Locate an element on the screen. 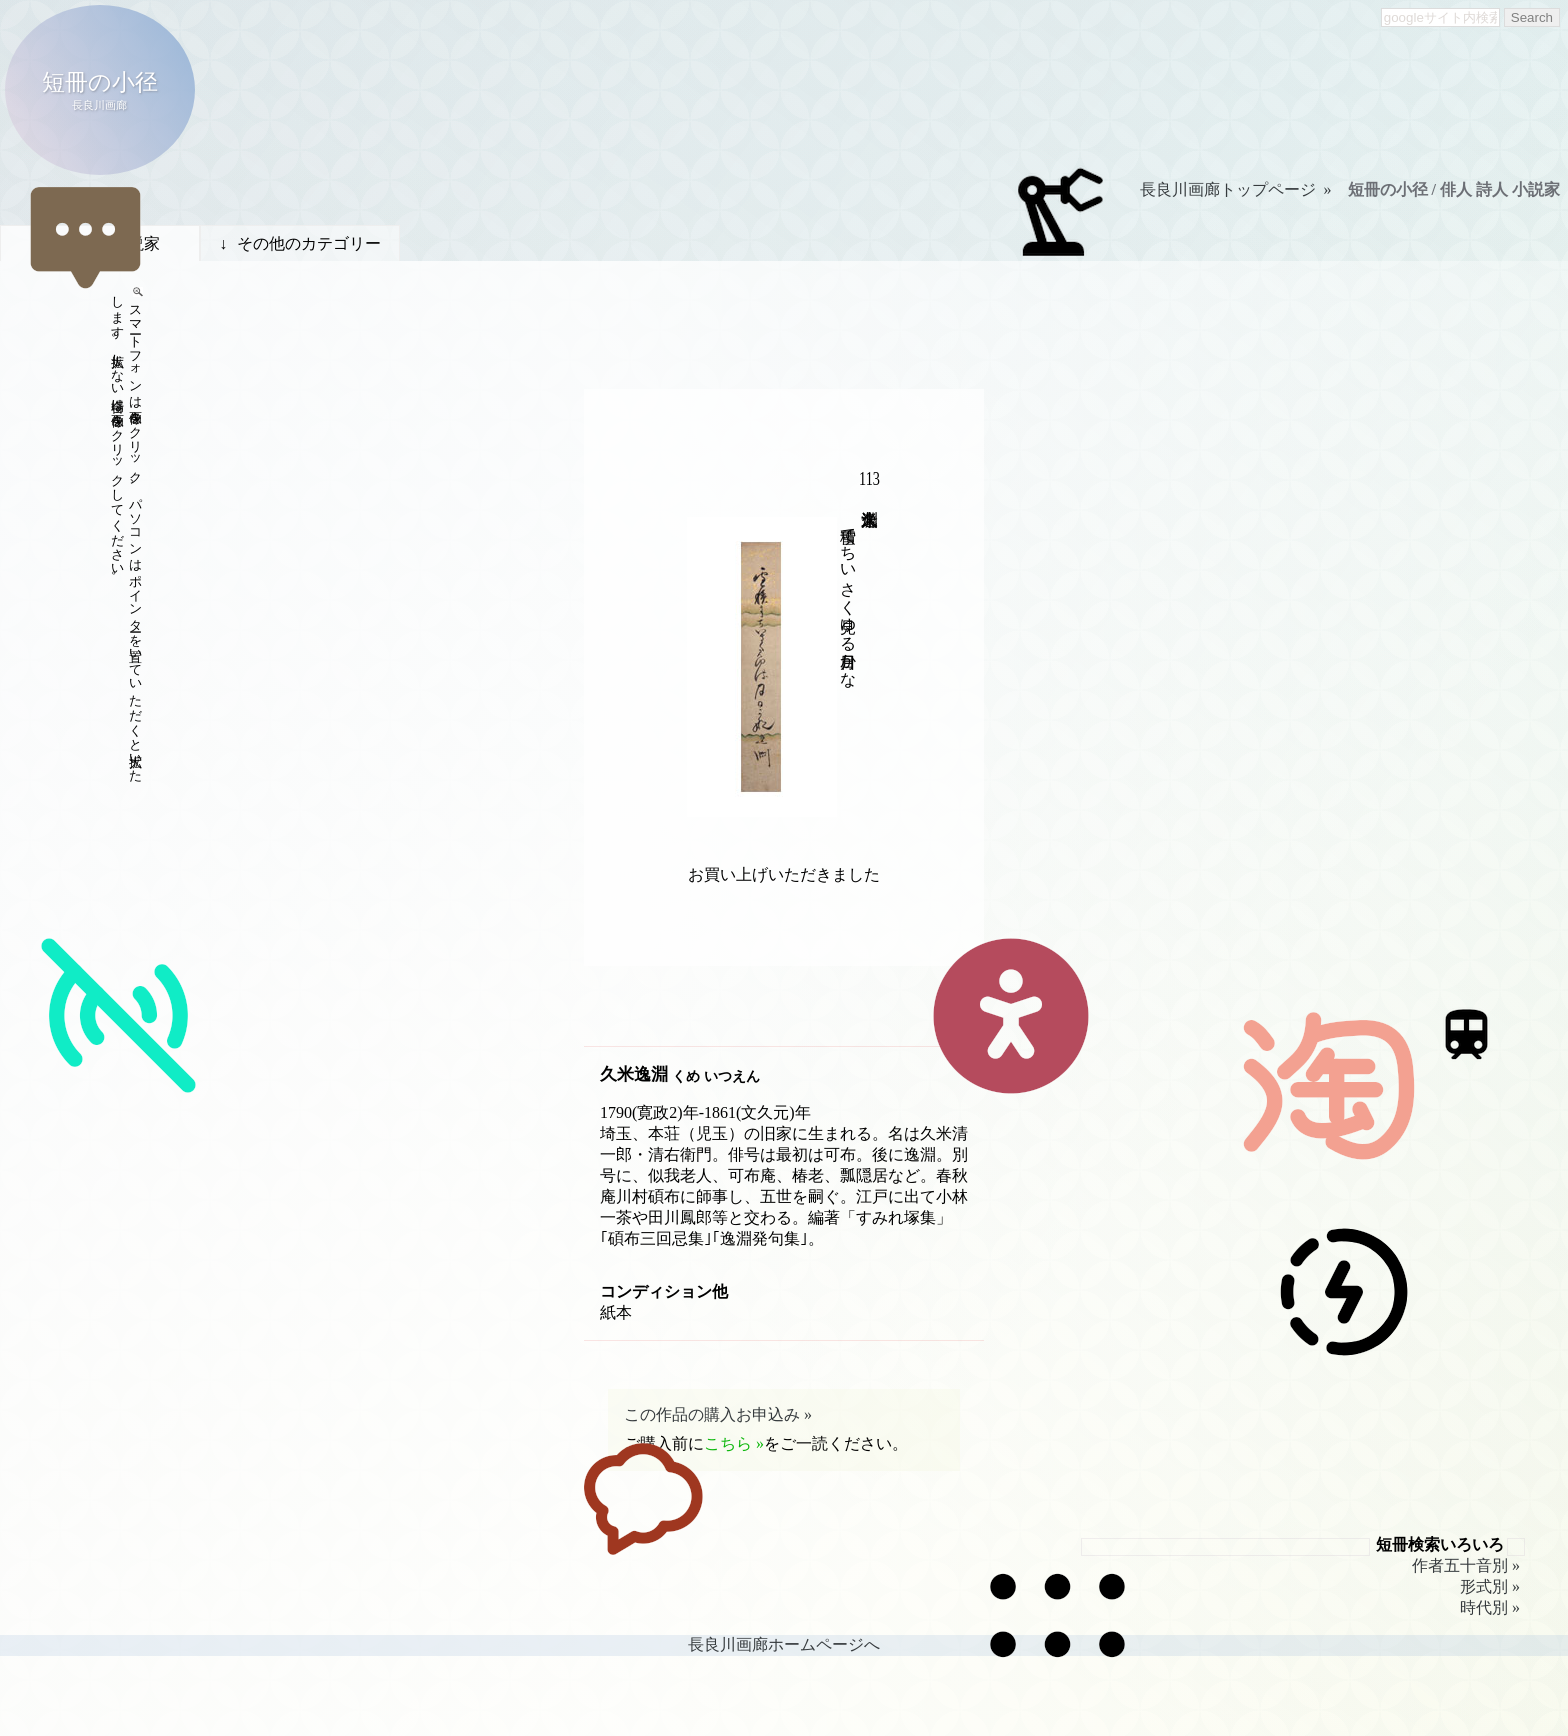 The width and height of the screenshot is (1568, 1736). access manufacturing or industrial settings is located at coordinates (1060, 213).